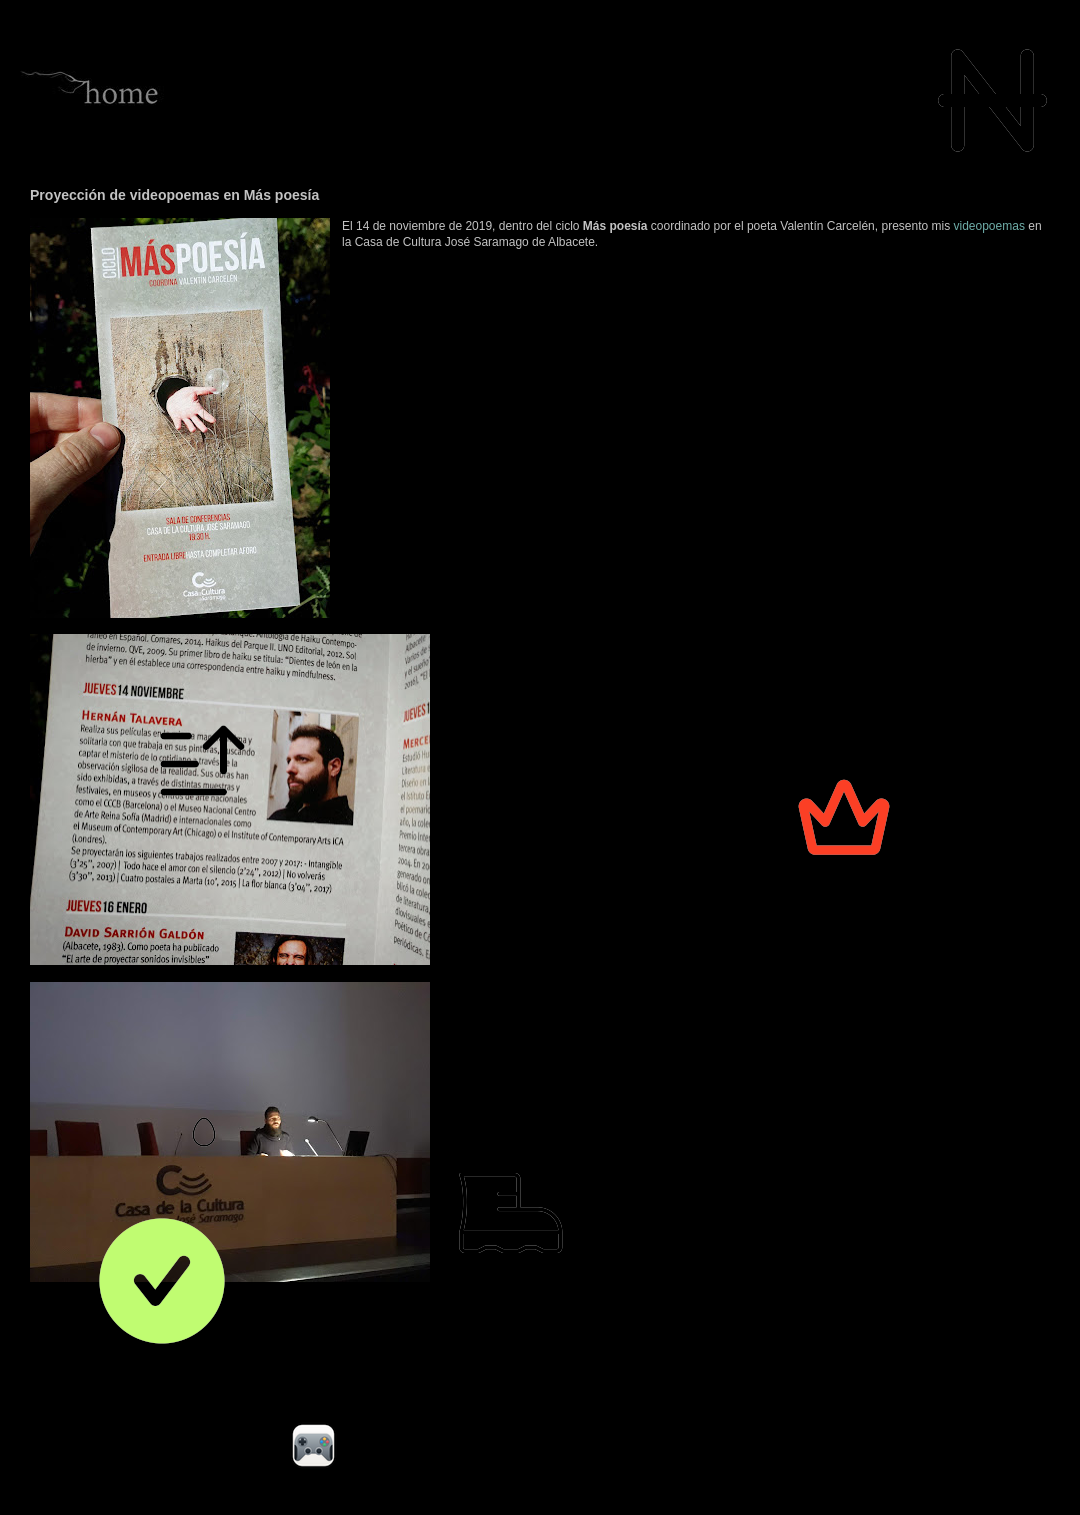 This screenshot has height=1515, width=1080. Describe the element at coordinates (162, 1281) in the screenshot. I see `indicates a completed or successful action` at that location.